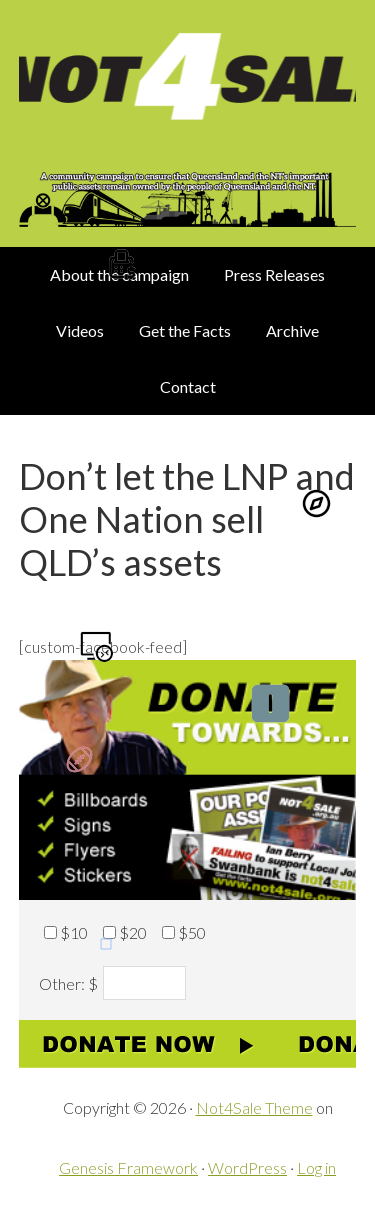 This screenshot has height=1208, width=375. What do you see at coordinates (316, 503) in the screenshot?
I see `open safari browser` at bounding box center [316, 503].